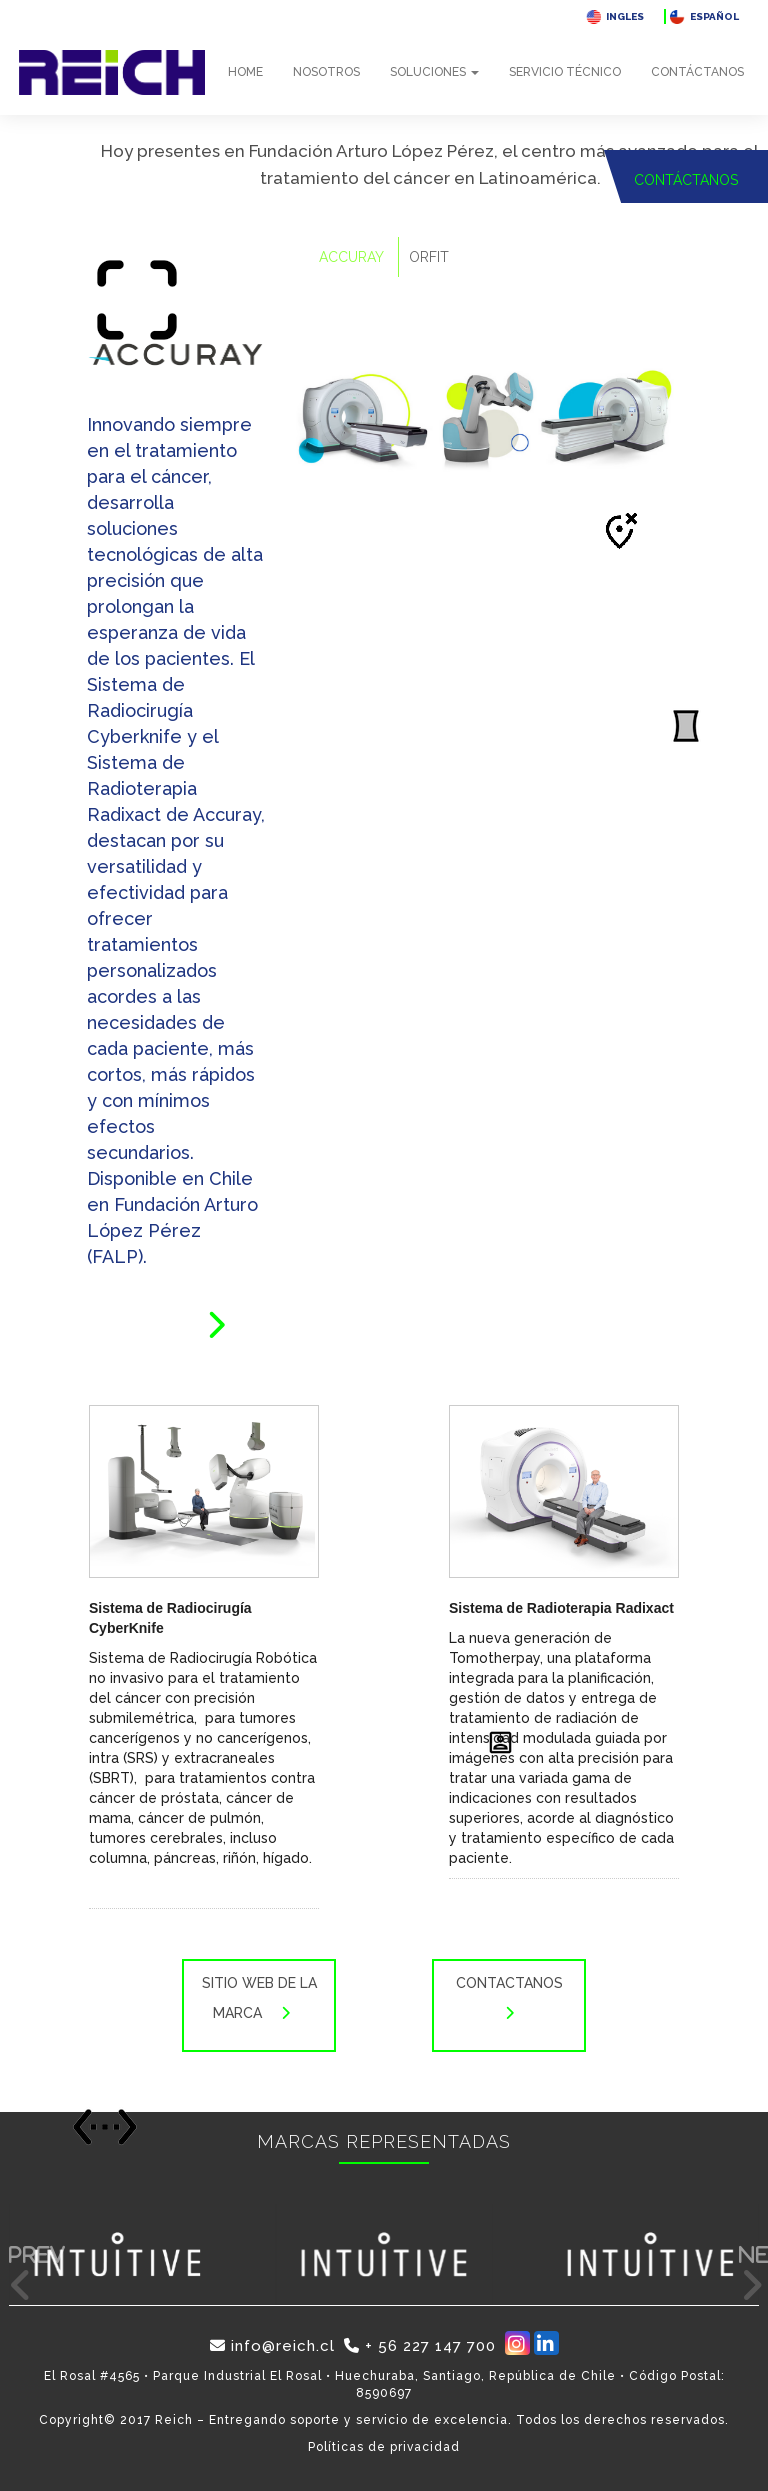 The width and height of the screenshot is (768, 2491). I want to click on maximize window to full screen, so click(137, 300).